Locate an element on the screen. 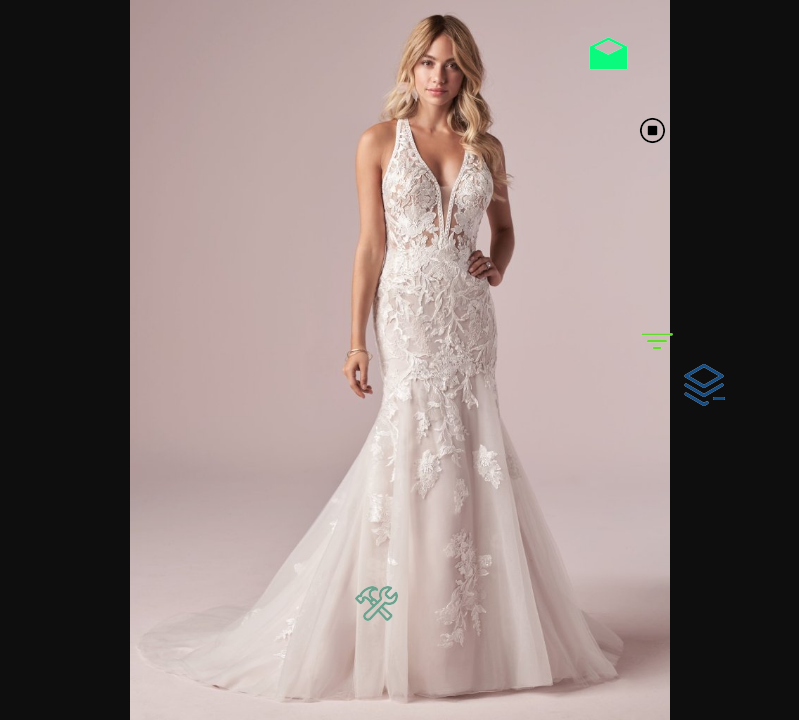 Image resolution: width=799 pixels, height=720 pixels. access settings or configuration options is located at coordinates (376, 603).